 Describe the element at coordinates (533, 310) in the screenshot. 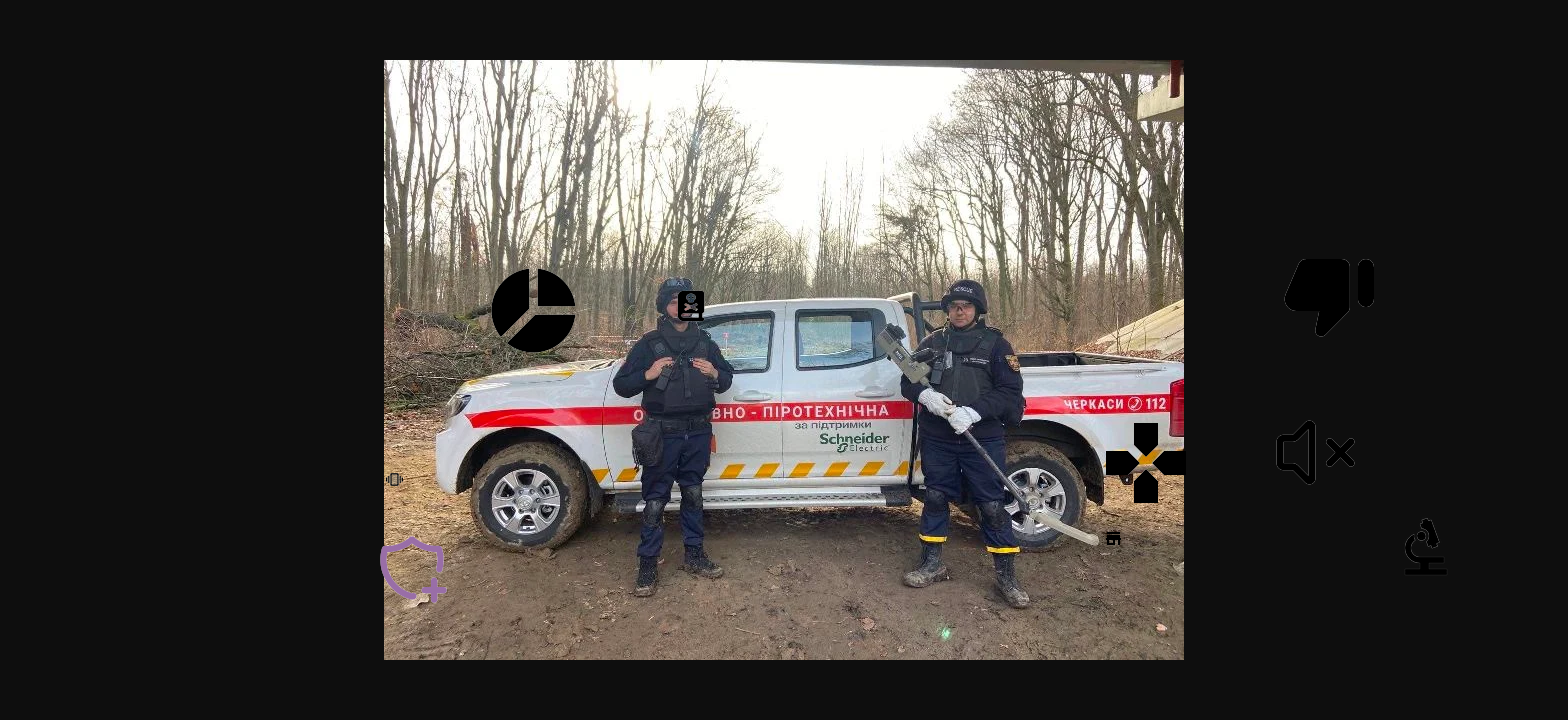

I see `view data breakdown by category` at that location.